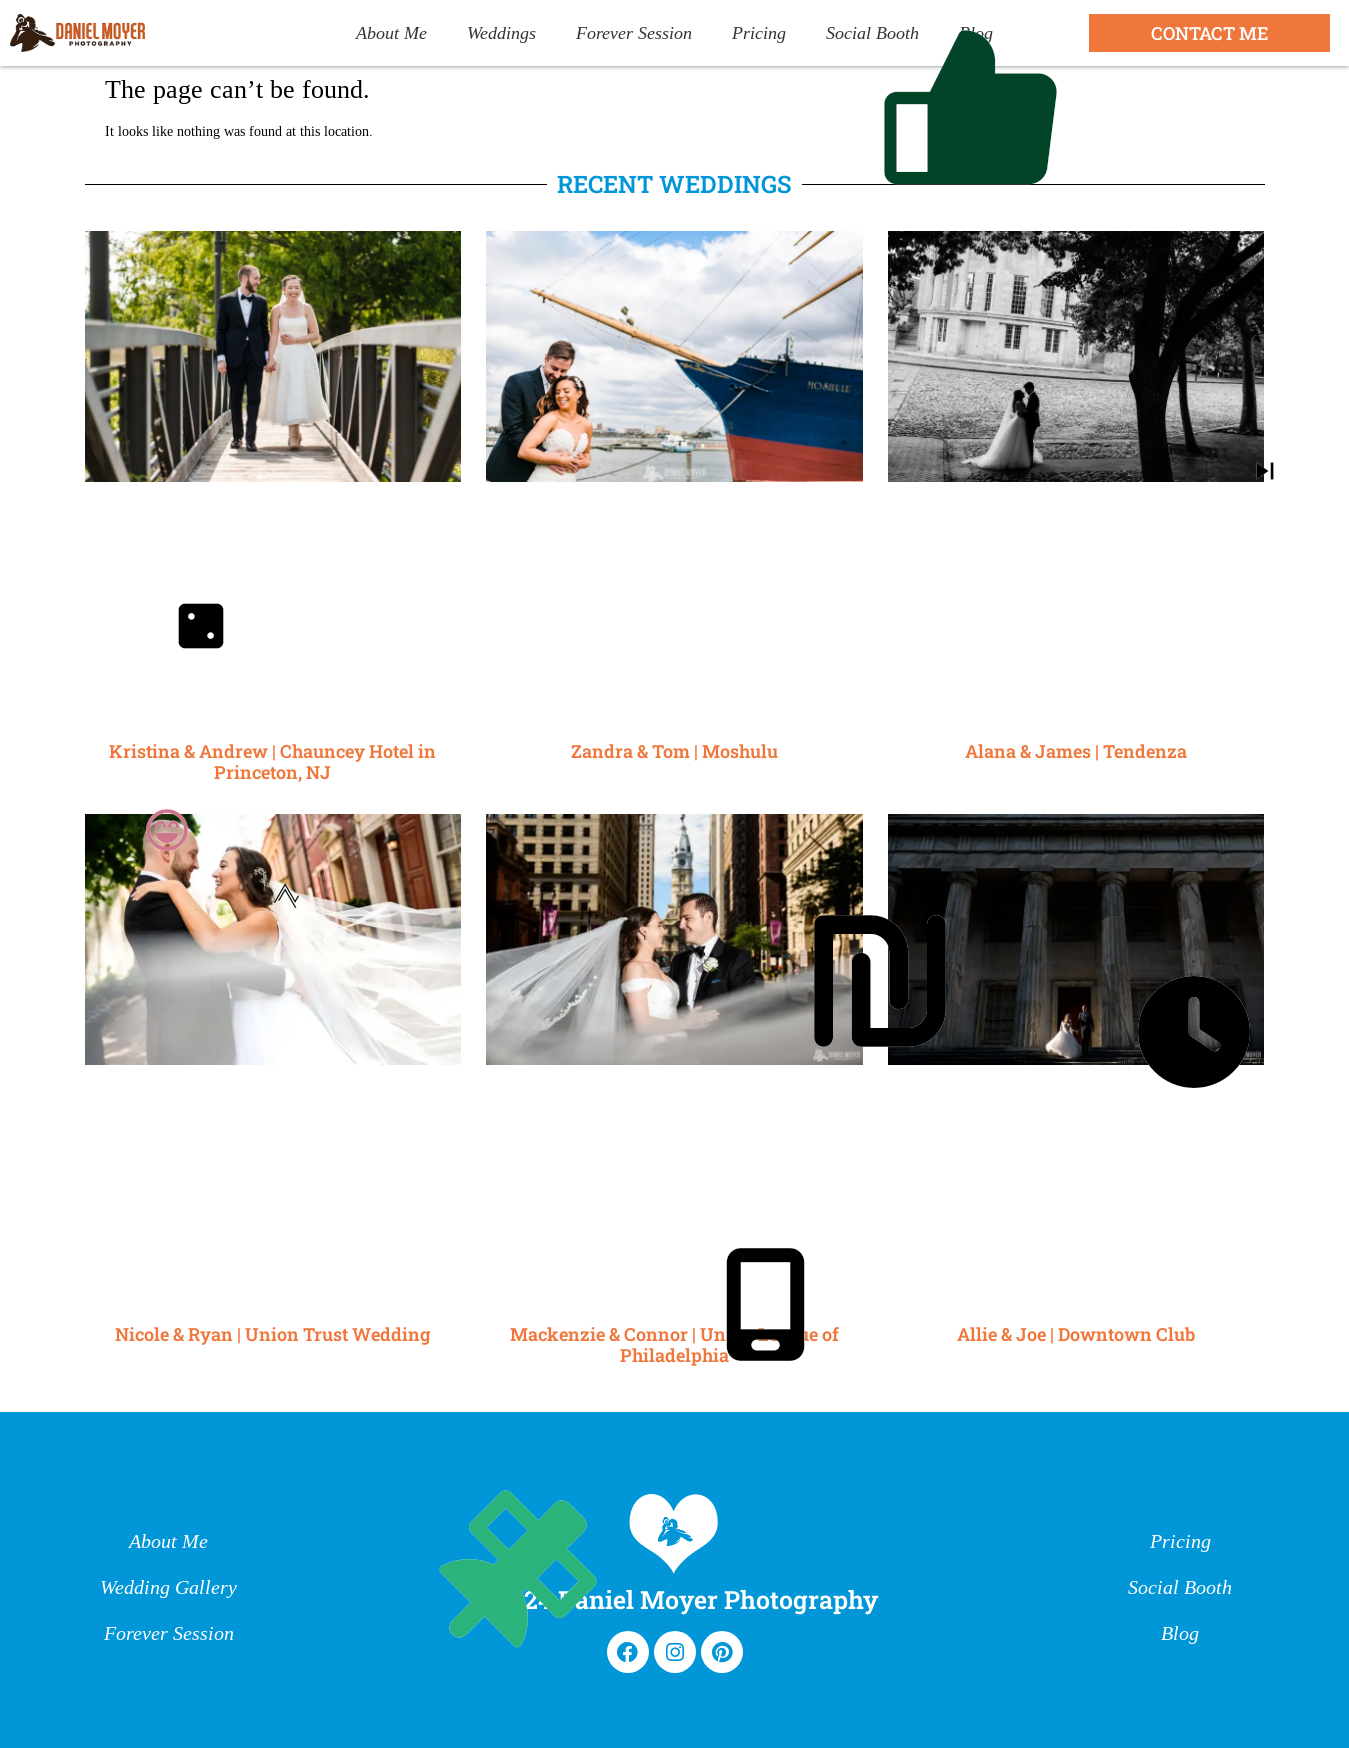  I want to click on indicates Israeli shekel currency, so click(880, 981).